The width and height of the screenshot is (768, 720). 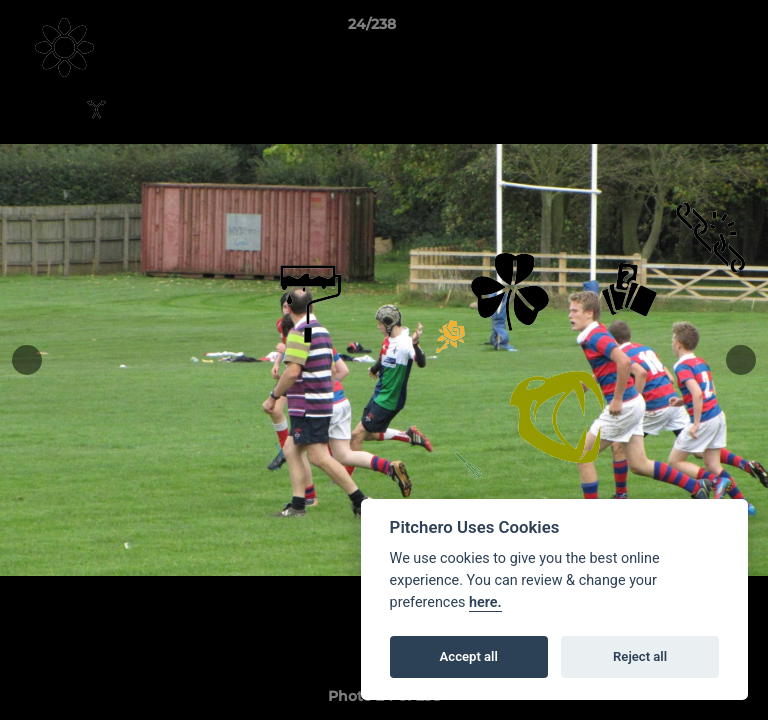 What do you see at coordinates (448, 336) in the screenshot?
I see `select a rose or flower item in a game inventory` at bounding box center [448, 336].